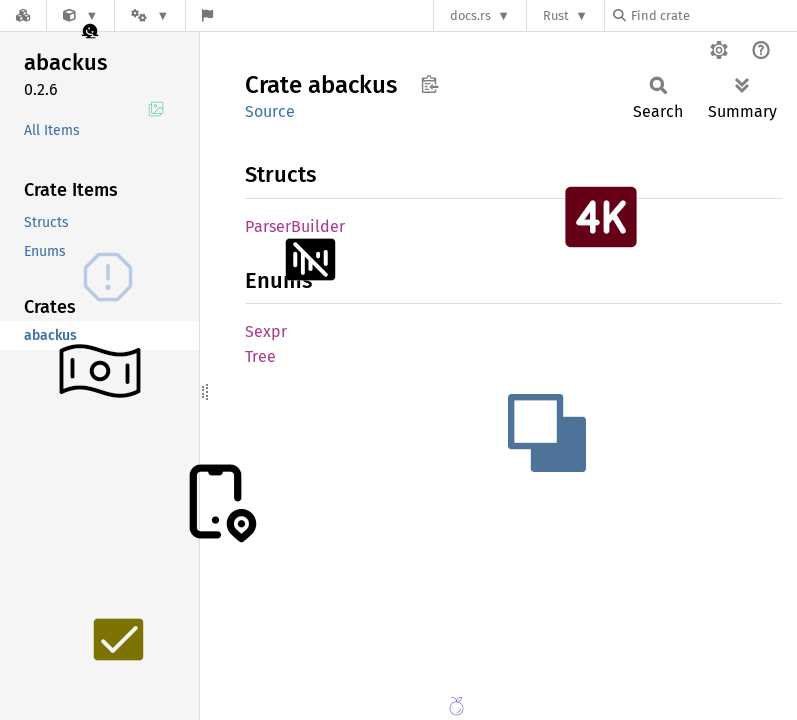  I want to click on select orange flavor or citrus option, so click(456, 706).